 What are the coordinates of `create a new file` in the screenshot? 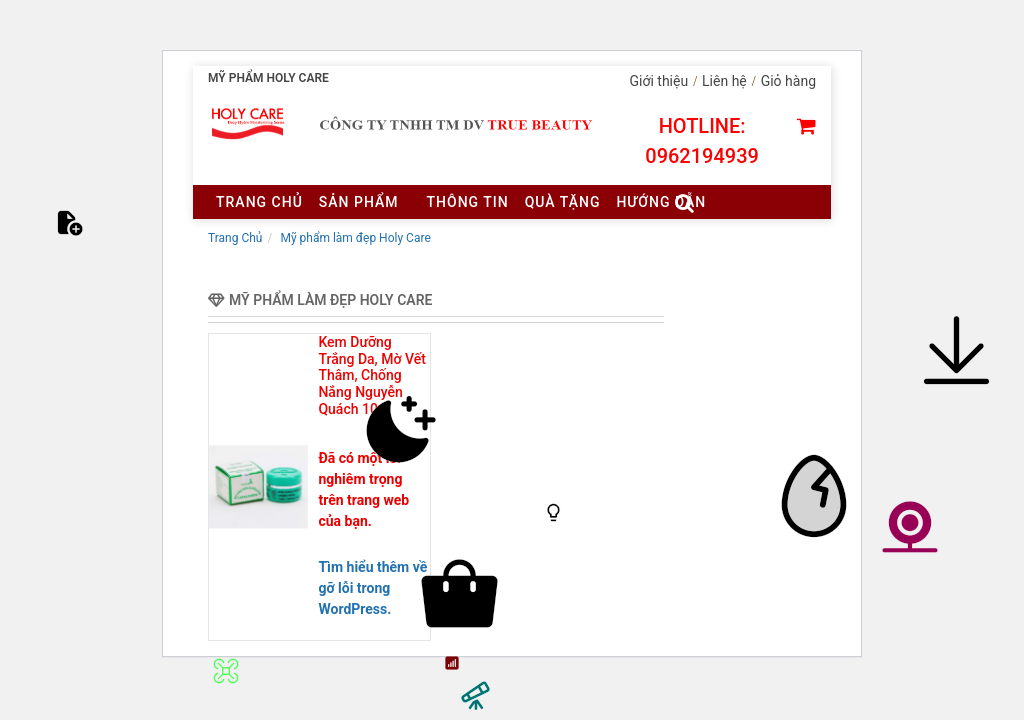 It's located at (69, 222).